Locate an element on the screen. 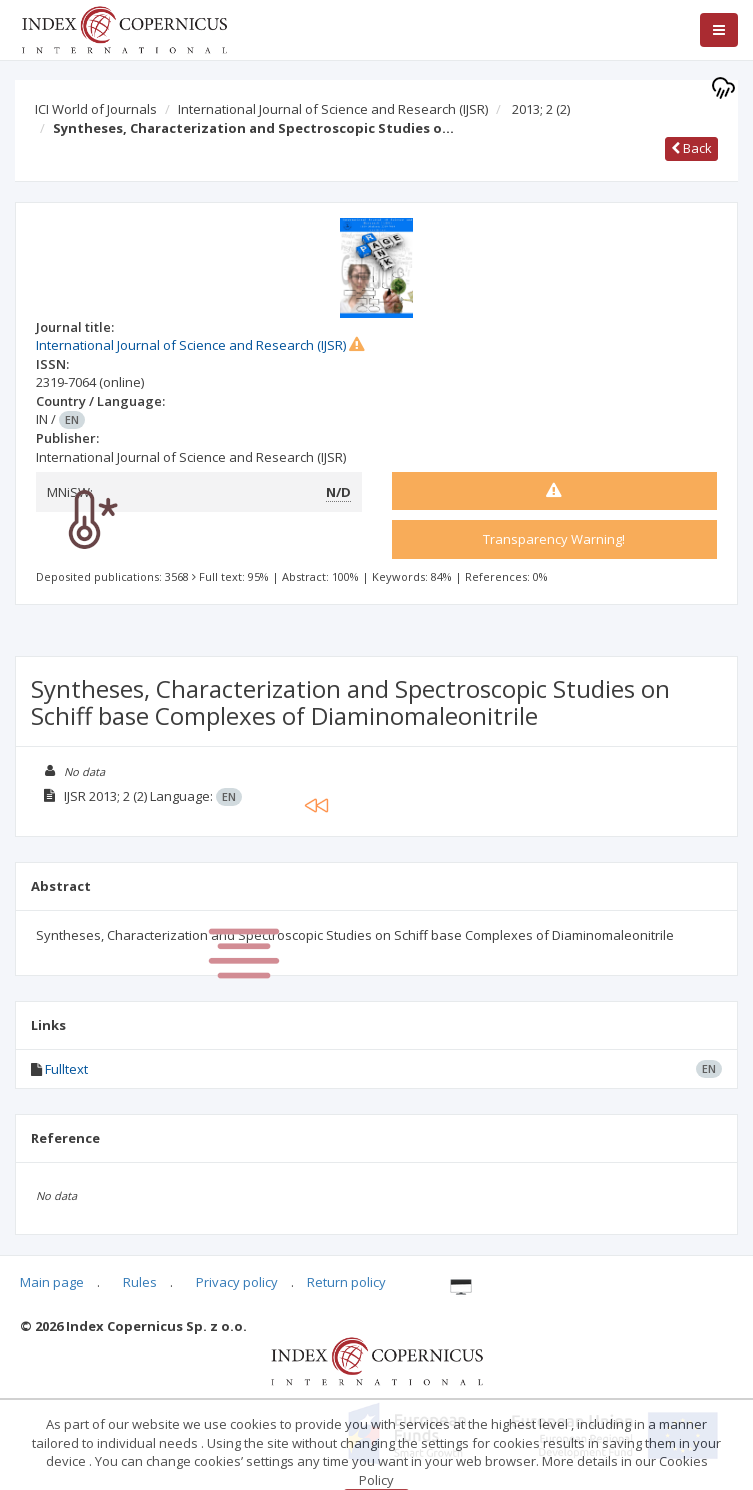 This screenshot has width=753, height=1490. skip to previous track is located at coordinates (316, 805).